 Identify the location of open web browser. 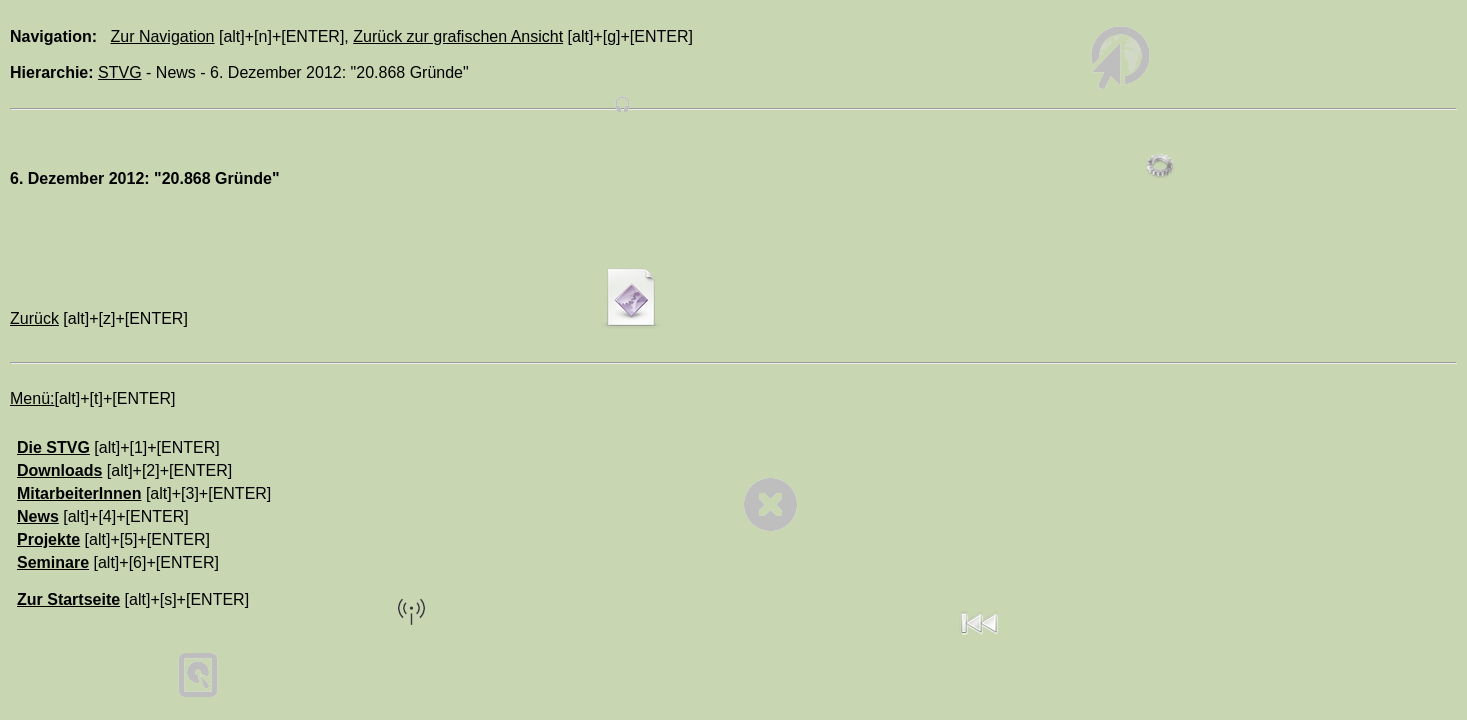
(1120, 55).